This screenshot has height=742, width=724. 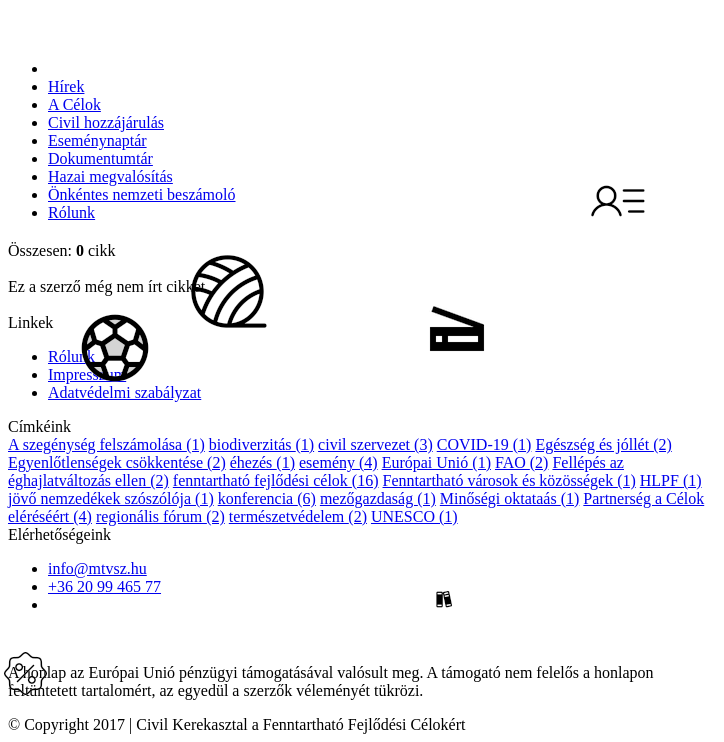 What do you see at coordinates (25, 673) in the screenshot?
I see `view available discounts or promotions` at bounding box center [25, 673].